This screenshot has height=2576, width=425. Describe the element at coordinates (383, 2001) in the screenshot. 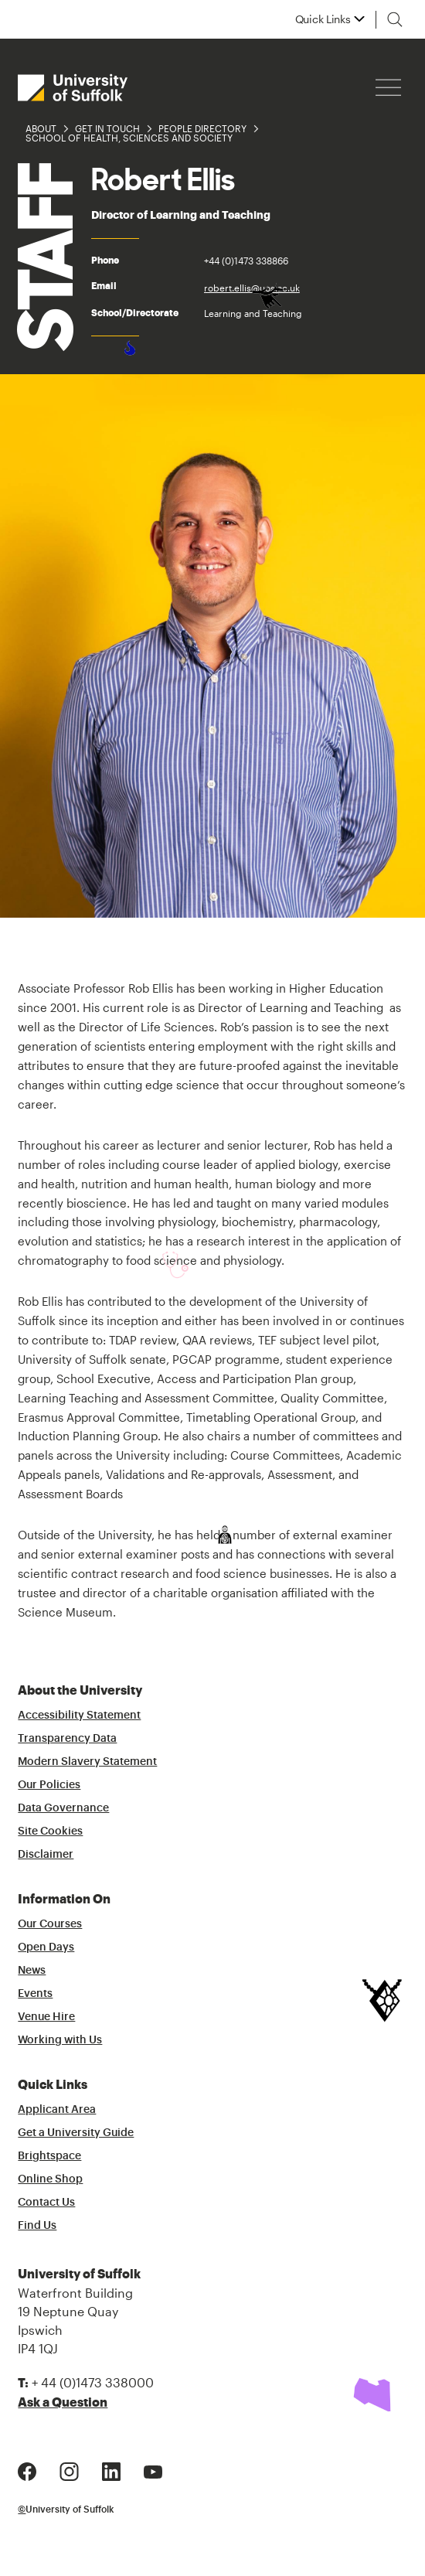

I see `view equipped jewelry or accessories` at that location.